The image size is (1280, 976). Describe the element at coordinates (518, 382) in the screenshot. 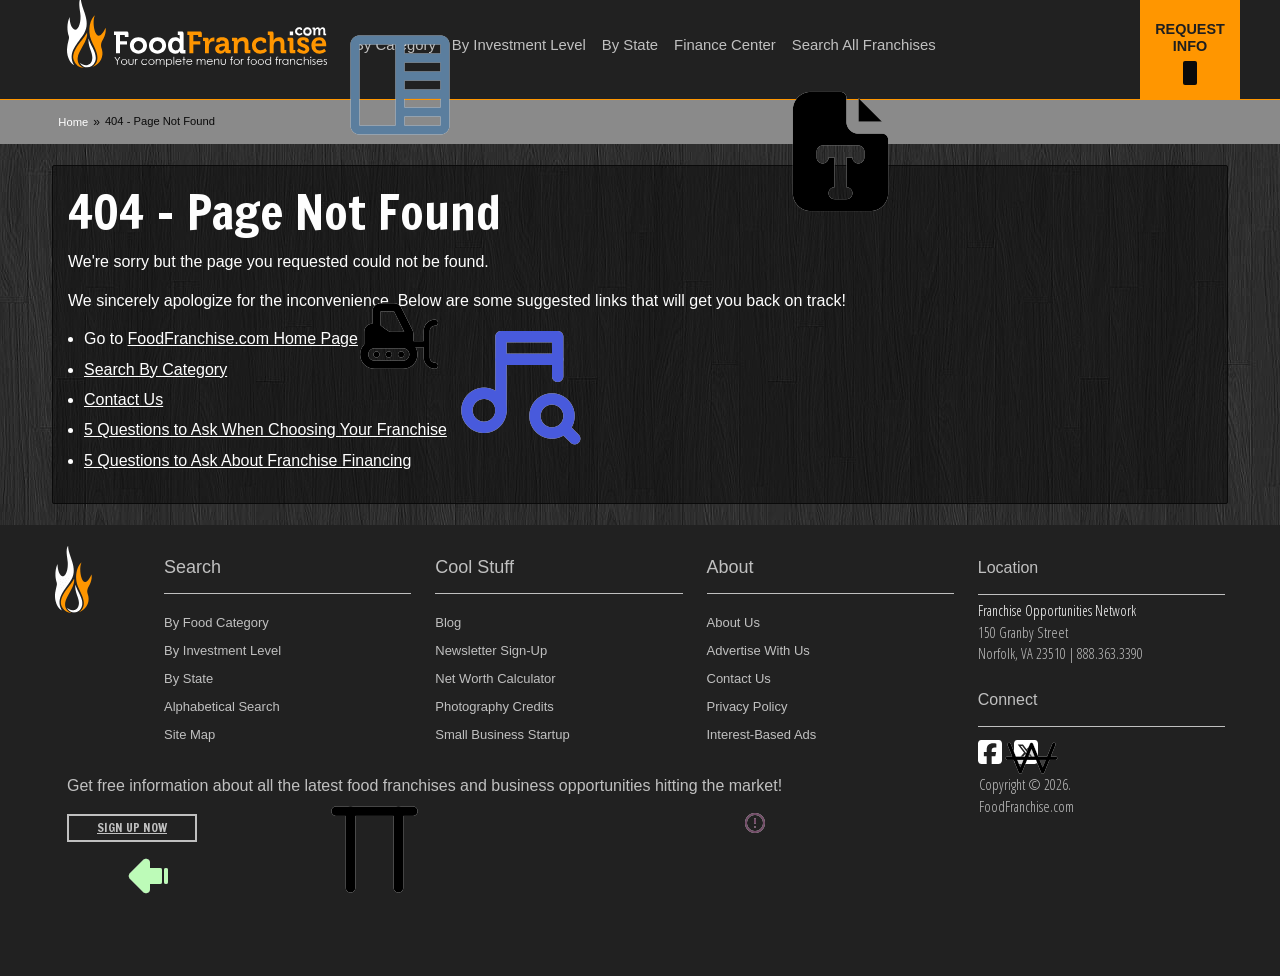

I see `search for songs or music` at that location.